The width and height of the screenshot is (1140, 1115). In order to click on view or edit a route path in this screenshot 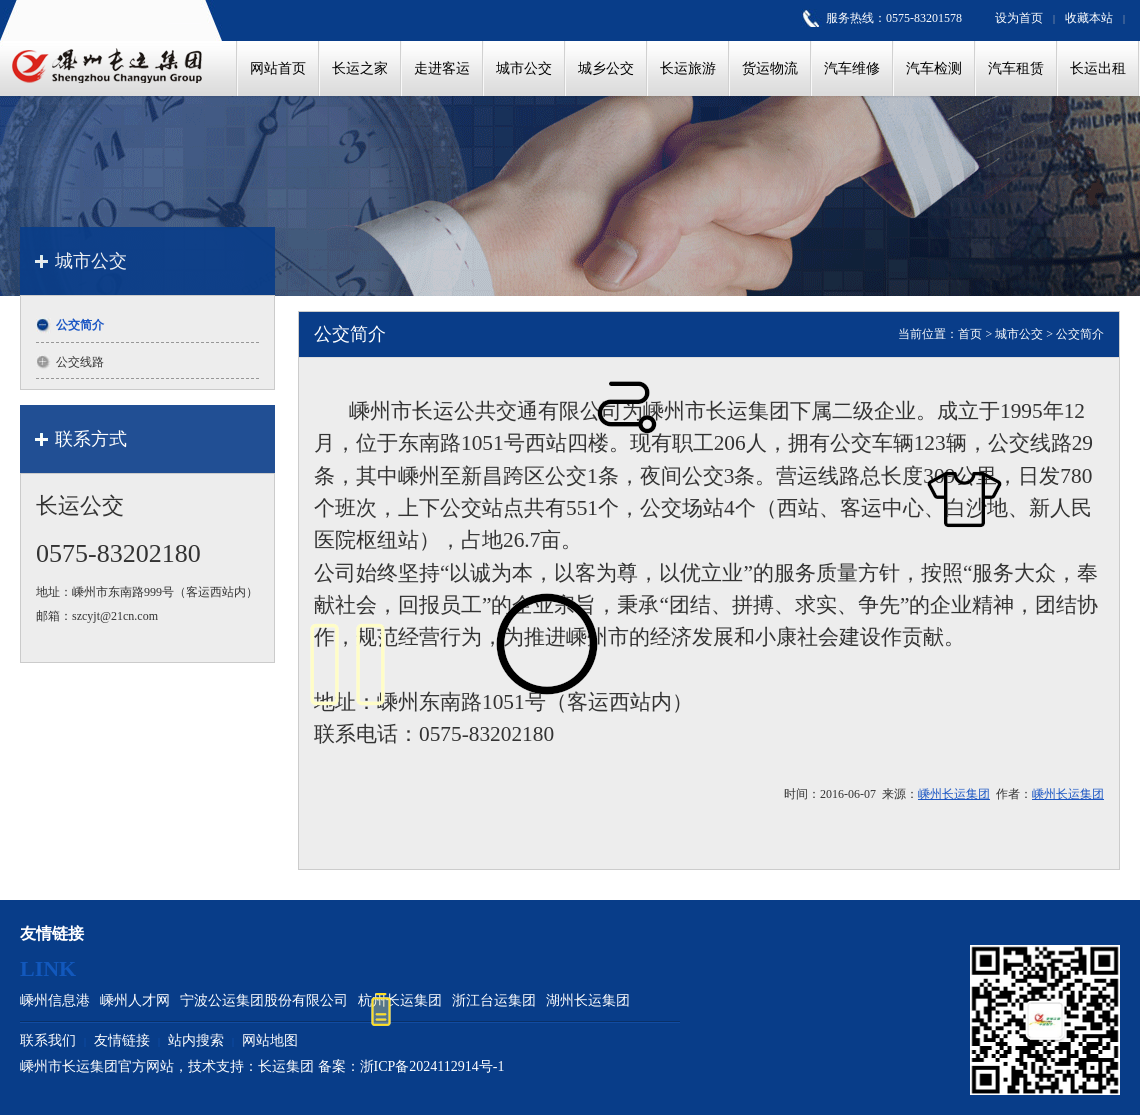, I will do `click(627, 404)`.